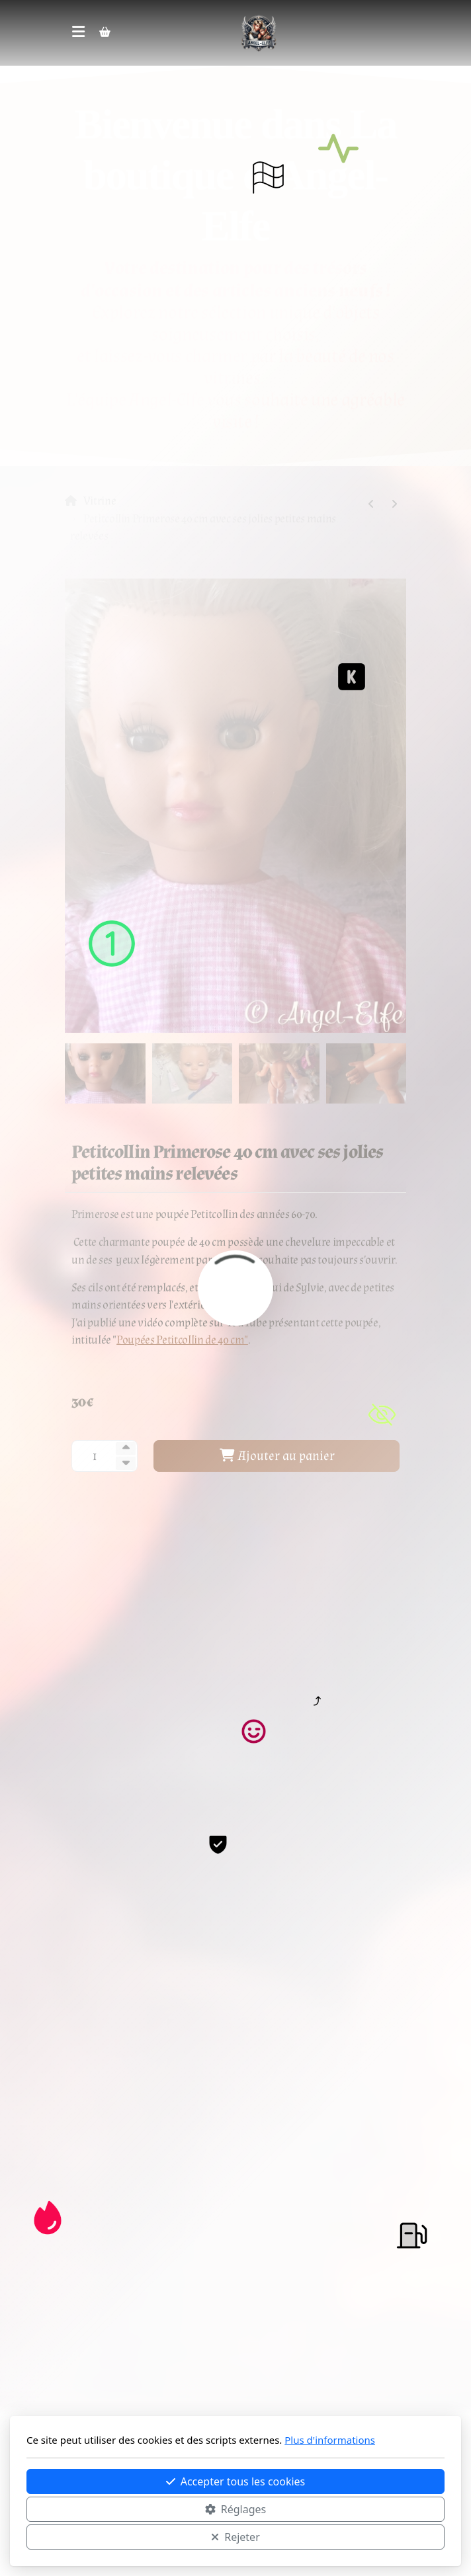 The image size is (471, 2576). I want to click on hide password or sensitive content, so click(382, 1414).